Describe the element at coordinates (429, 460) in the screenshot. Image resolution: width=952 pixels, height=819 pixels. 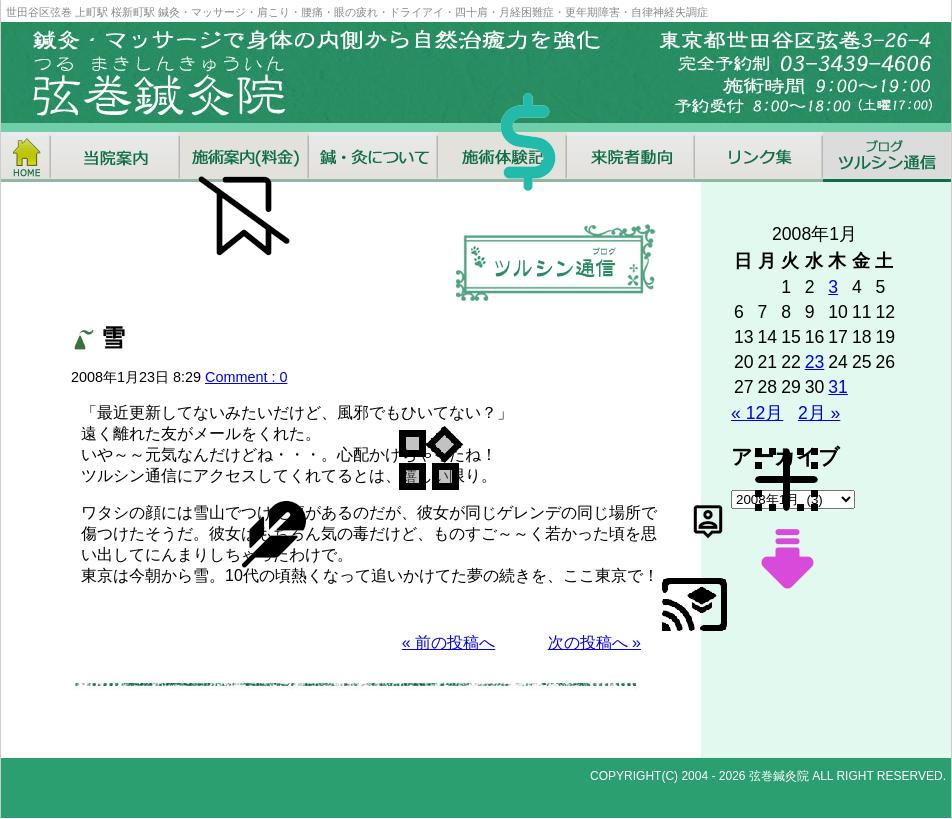
I see `access widgets or app shortcuts` at that location.